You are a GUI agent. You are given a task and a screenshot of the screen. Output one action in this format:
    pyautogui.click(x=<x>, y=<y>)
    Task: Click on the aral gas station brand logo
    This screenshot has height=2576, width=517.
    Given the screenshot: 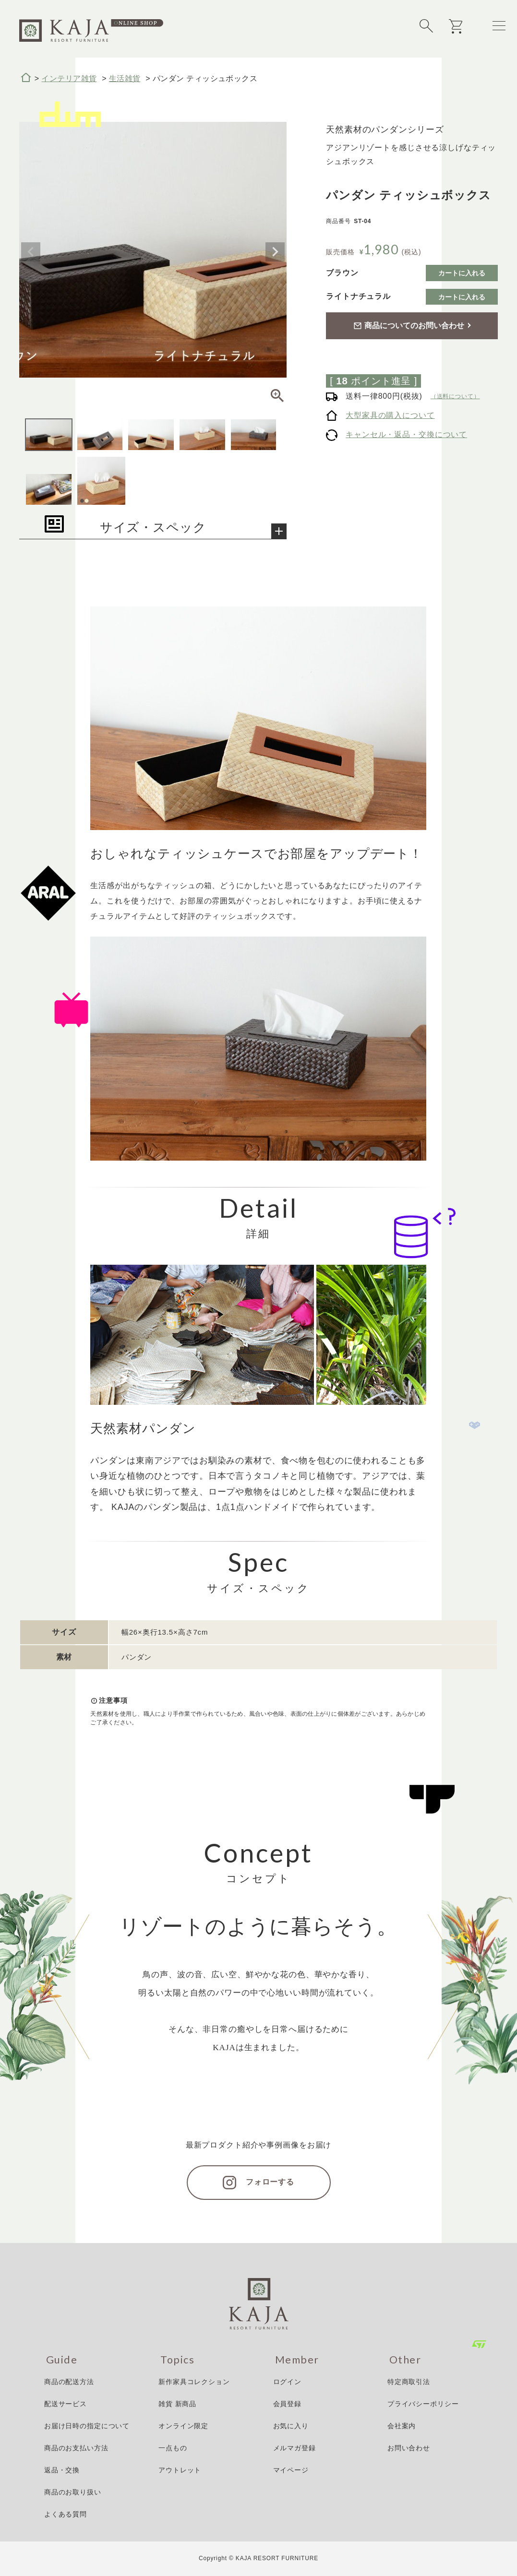 What is the action you would take?
    pyautogui.click(x=48, y=893)
    